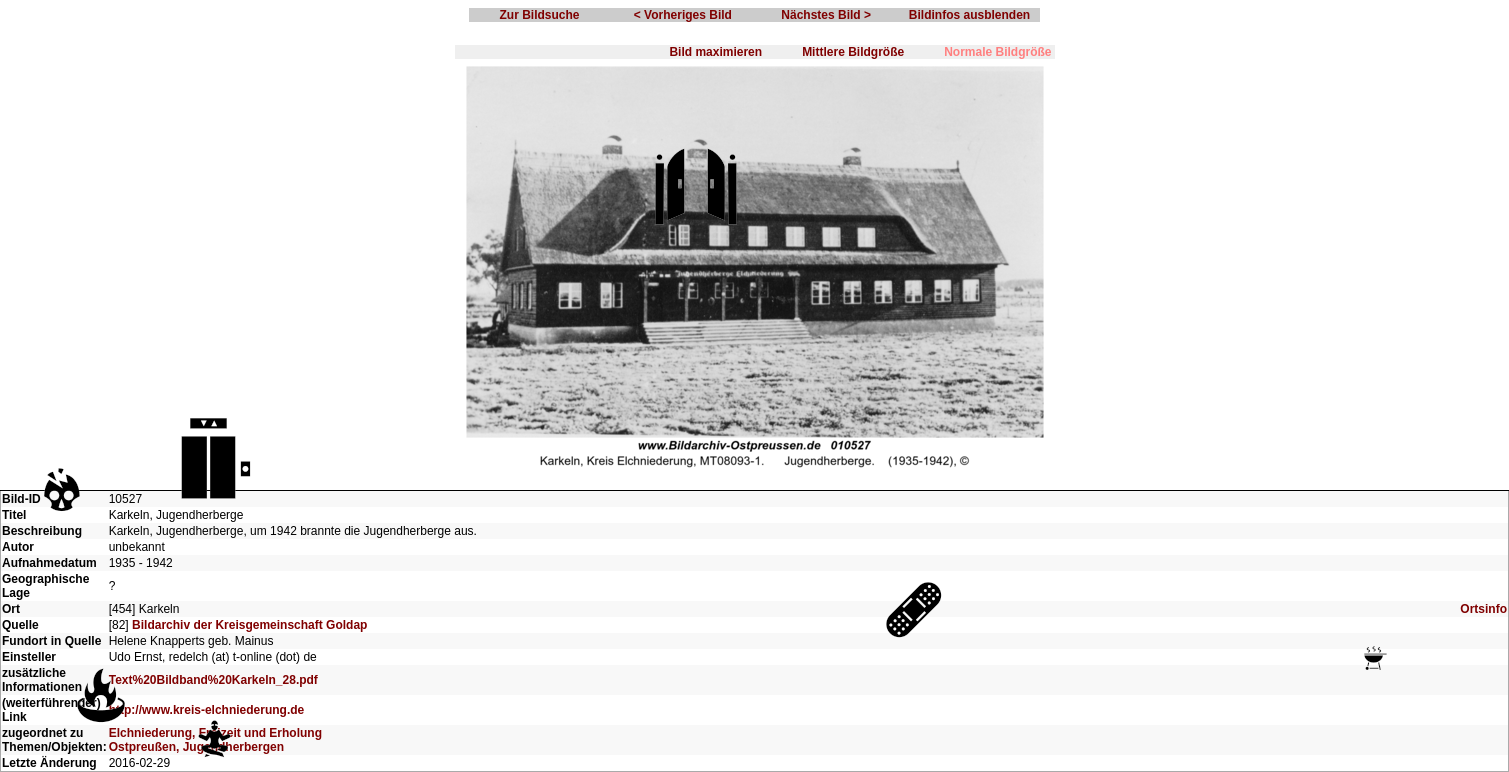 This screenshot has height=772, width=1509. What do you see at coordinates (100, 695) in the screenshot?
I see `access fire pit or bonfire feature in game` at bounding box center [100, 695].